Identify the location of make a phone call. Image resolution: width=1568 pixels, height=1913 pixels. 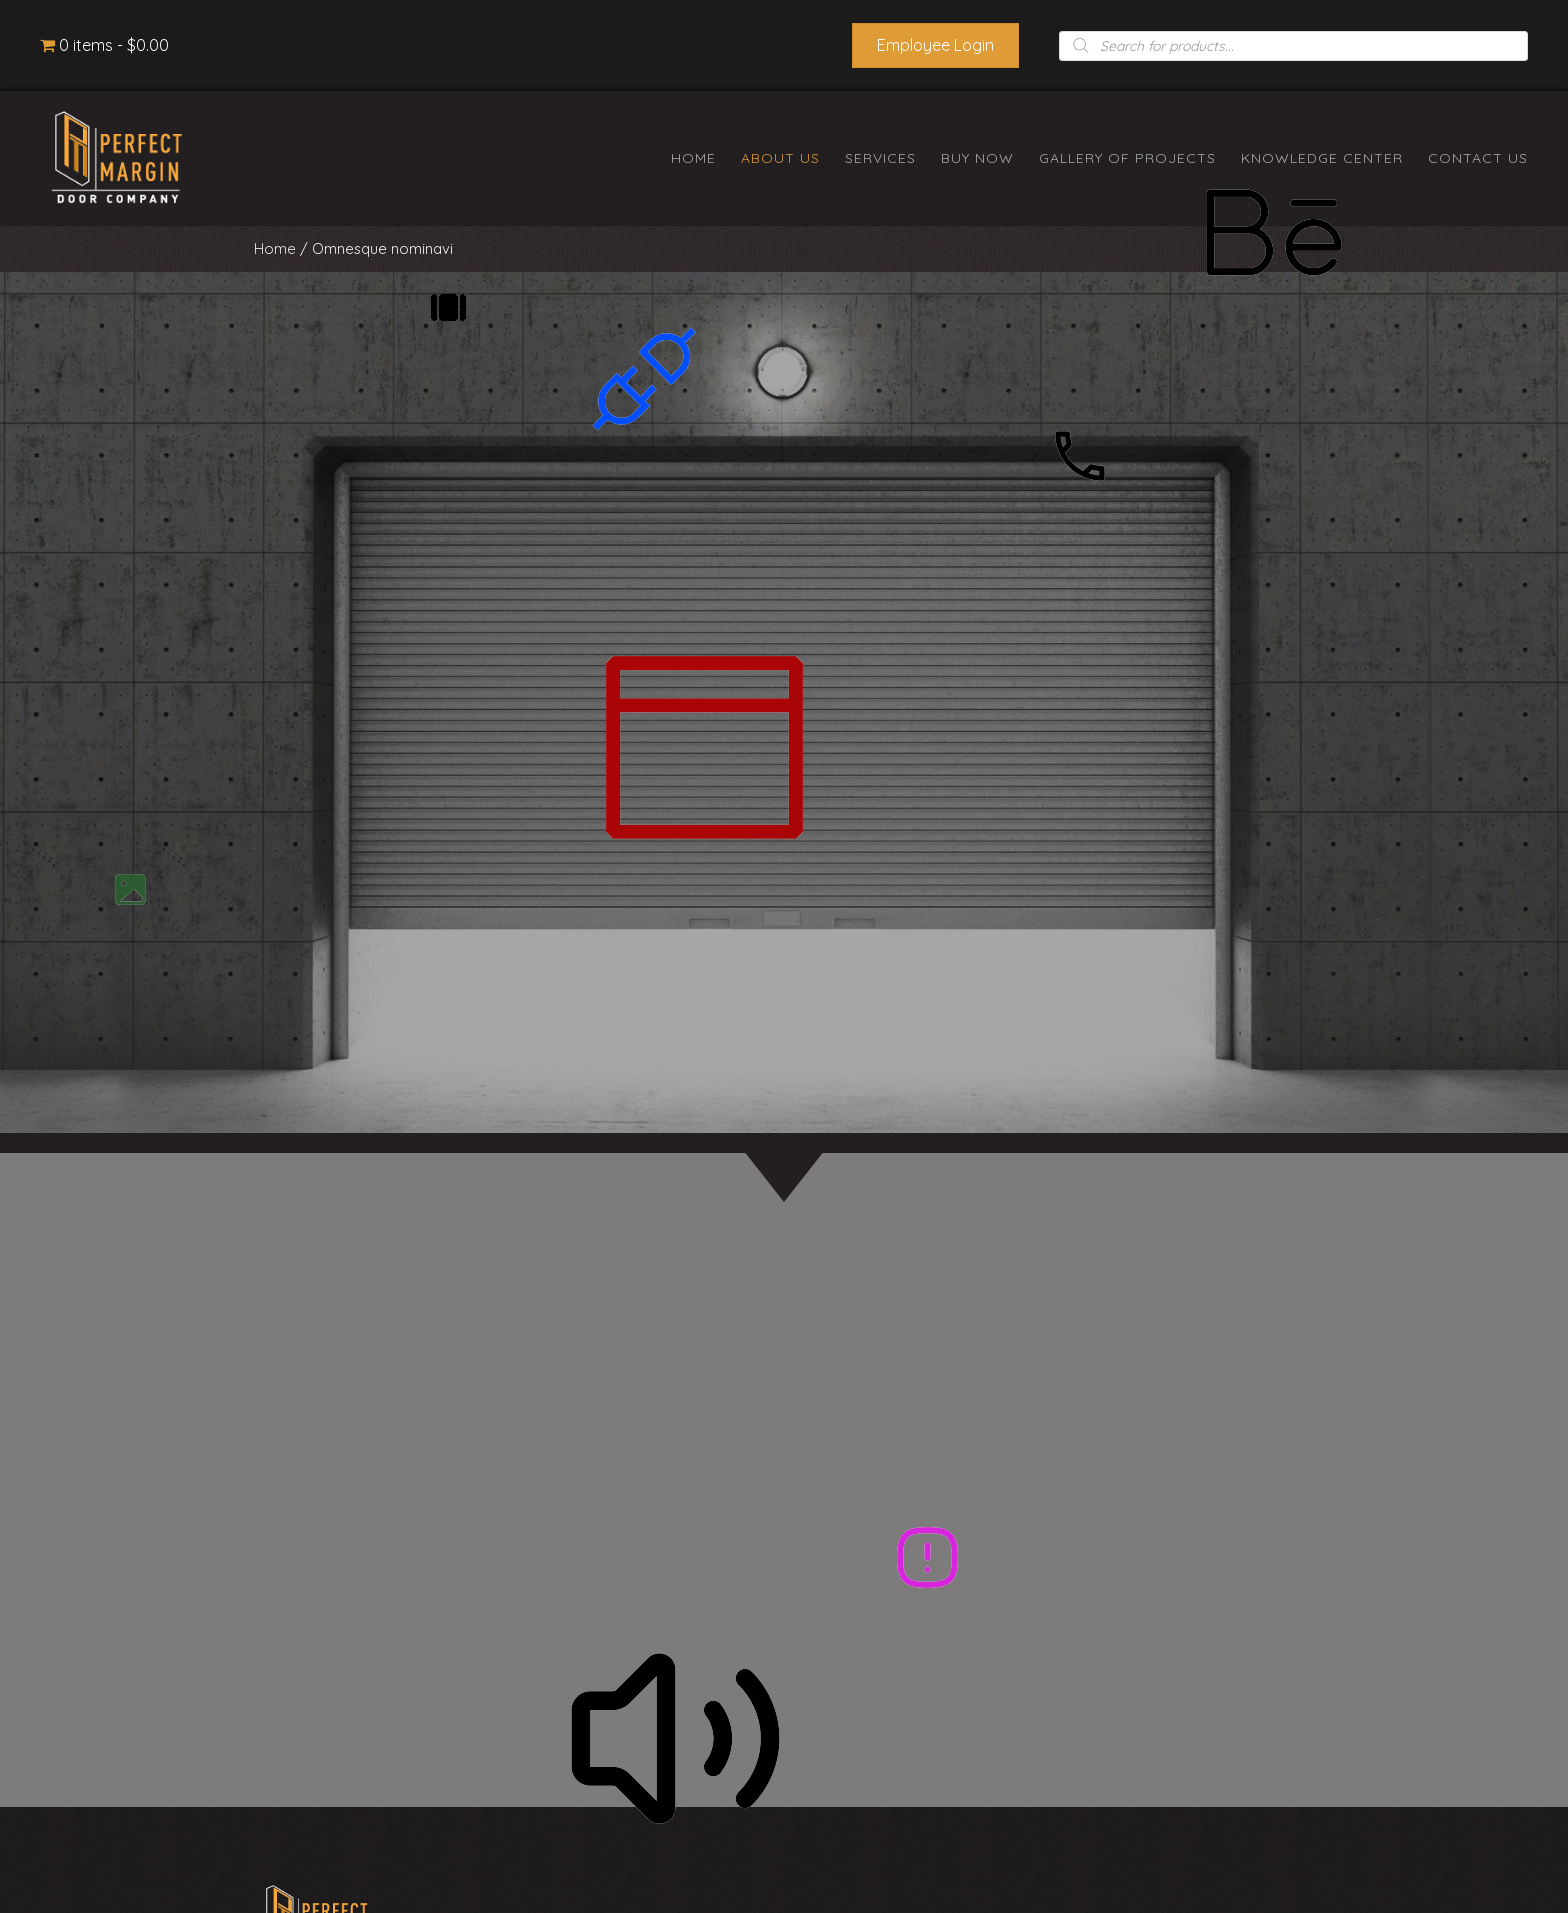
(1080, 456).